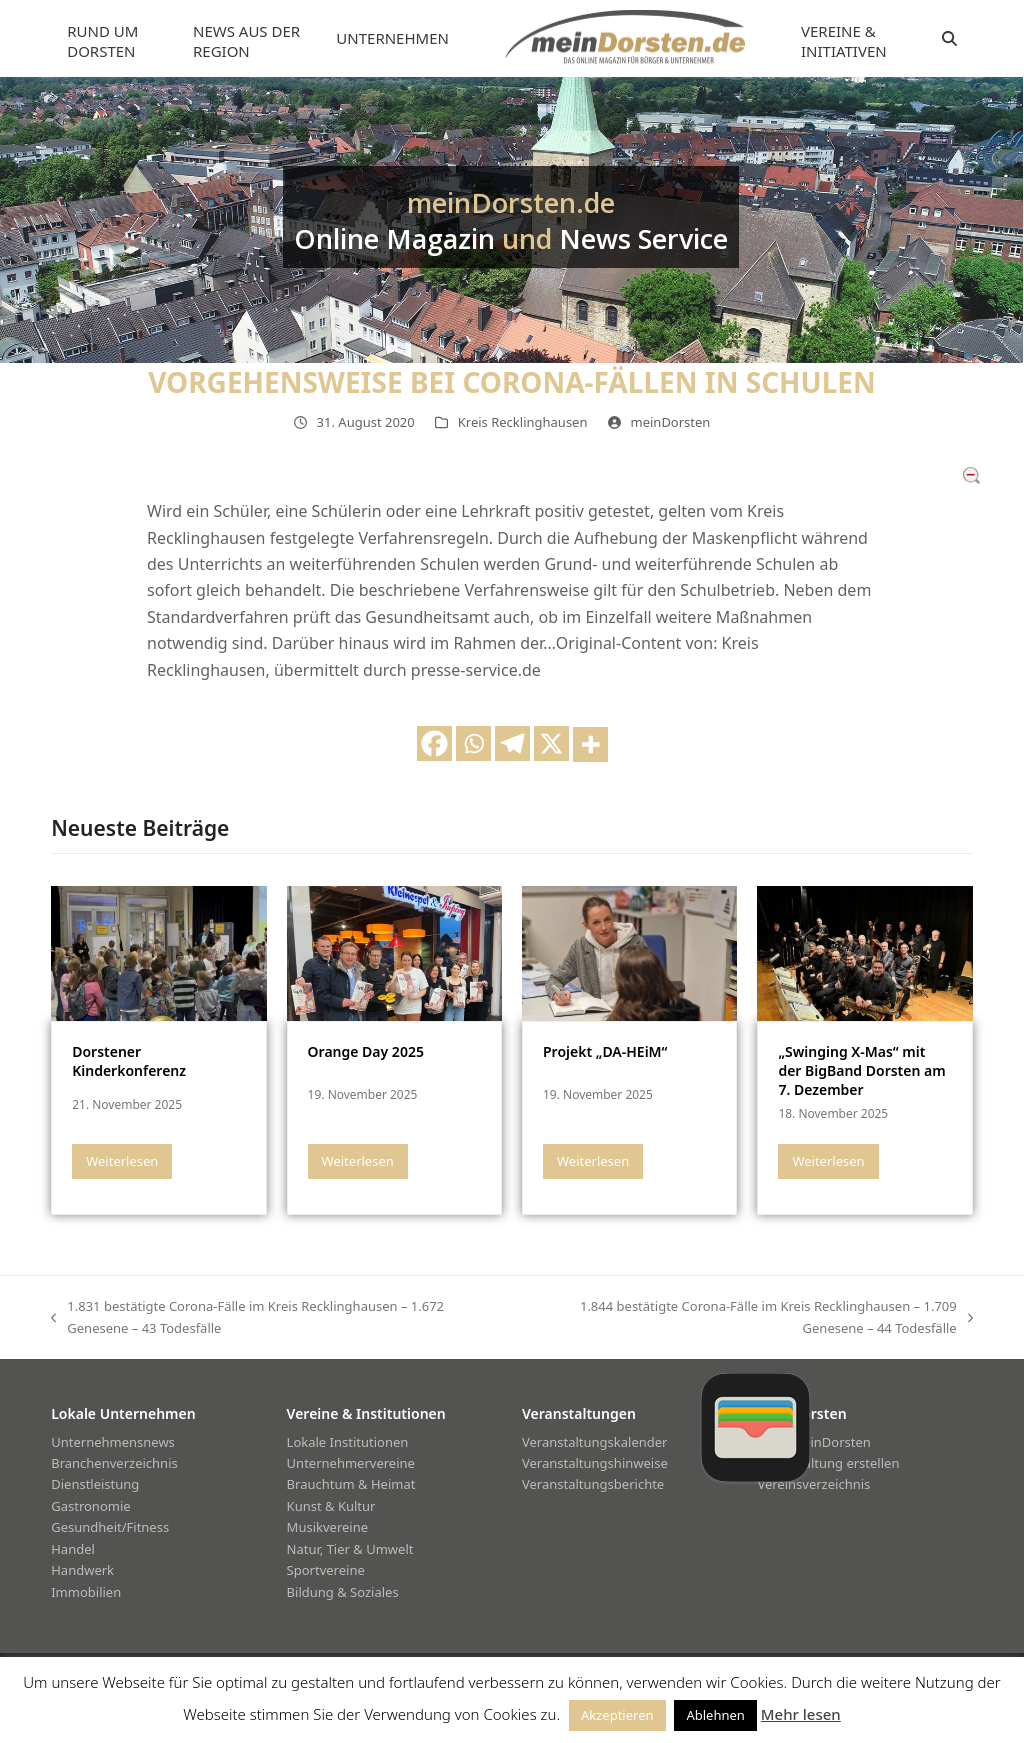 The height and width of the screenshot is (1743, 1024). Describe the element at coordinates (971, 475) in the screenshot. I see `zoom out of document view` at that location.